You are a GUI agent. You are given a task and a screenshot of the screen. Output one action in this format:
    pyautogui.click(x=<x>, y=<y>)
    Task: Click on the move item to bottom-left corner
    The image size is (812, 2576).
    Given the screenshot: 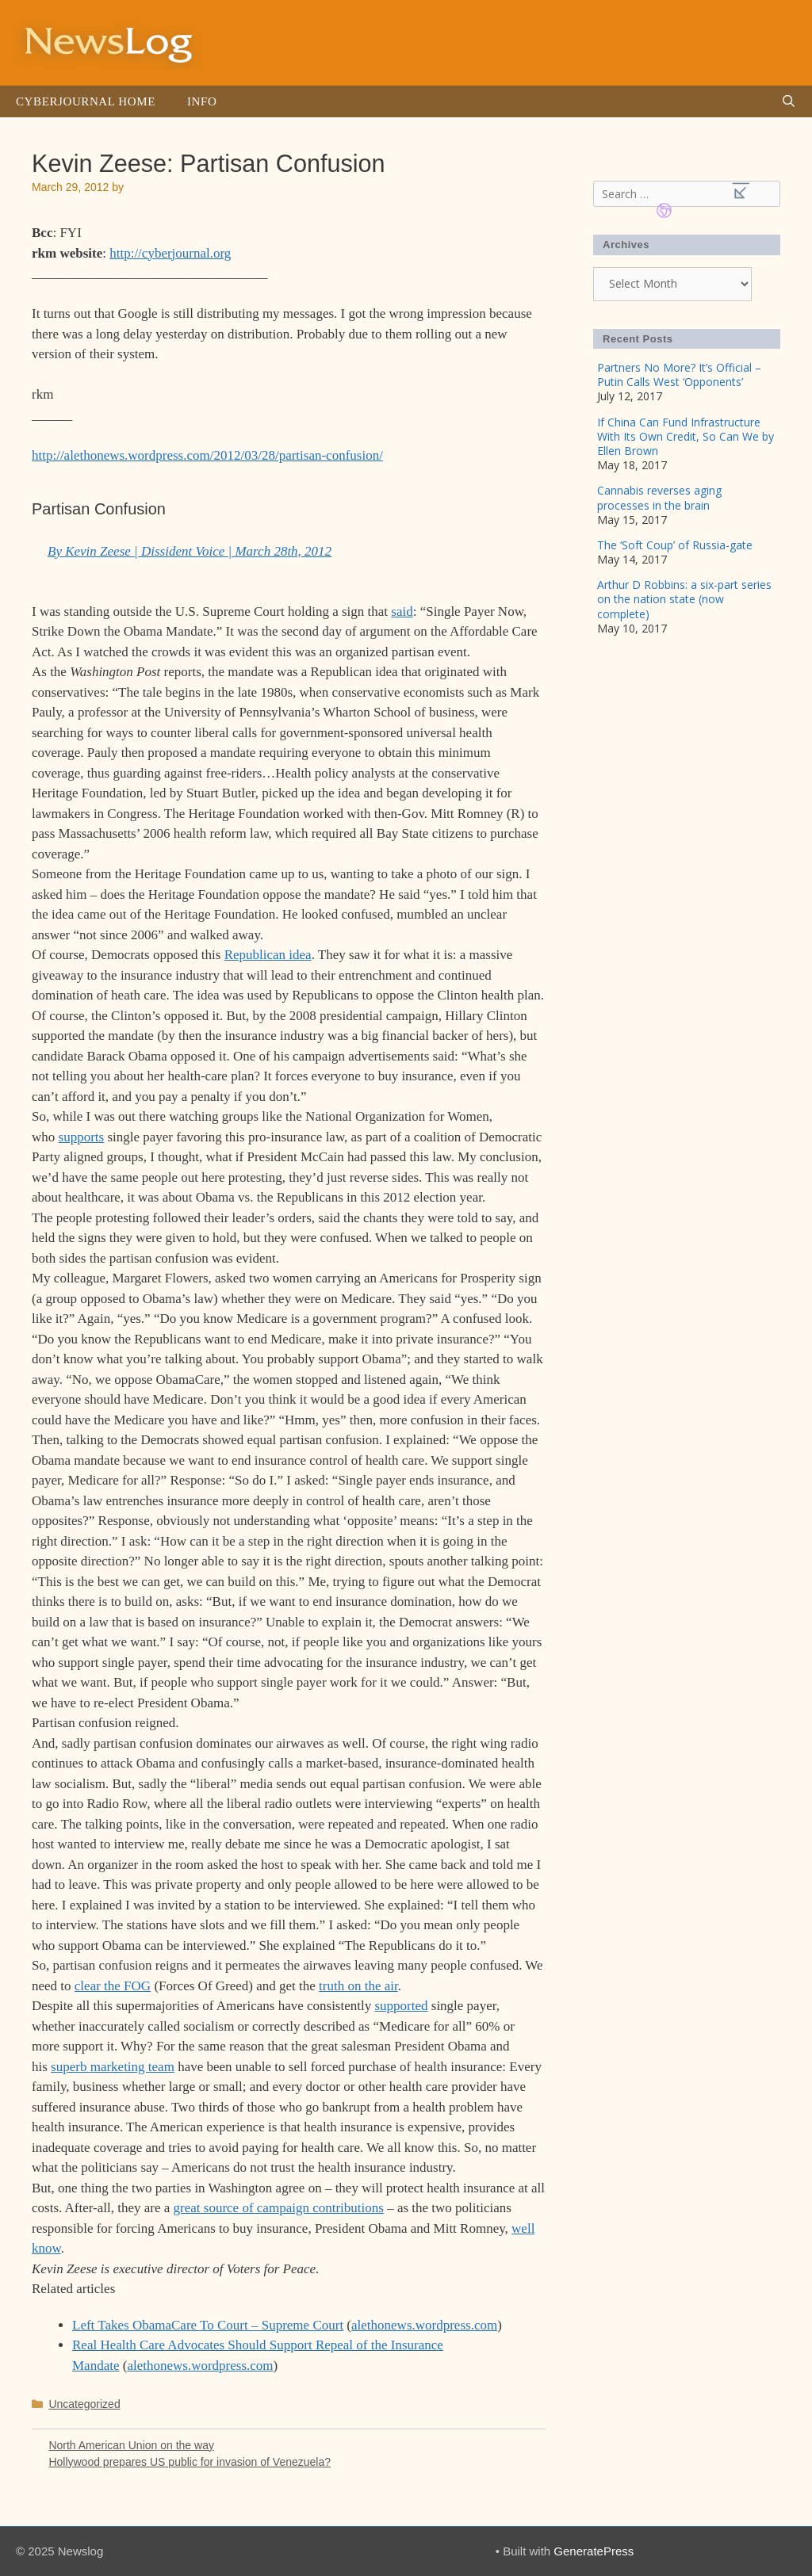 What is the action you would take?
    pyautogui.click(x=740, y=190)
    